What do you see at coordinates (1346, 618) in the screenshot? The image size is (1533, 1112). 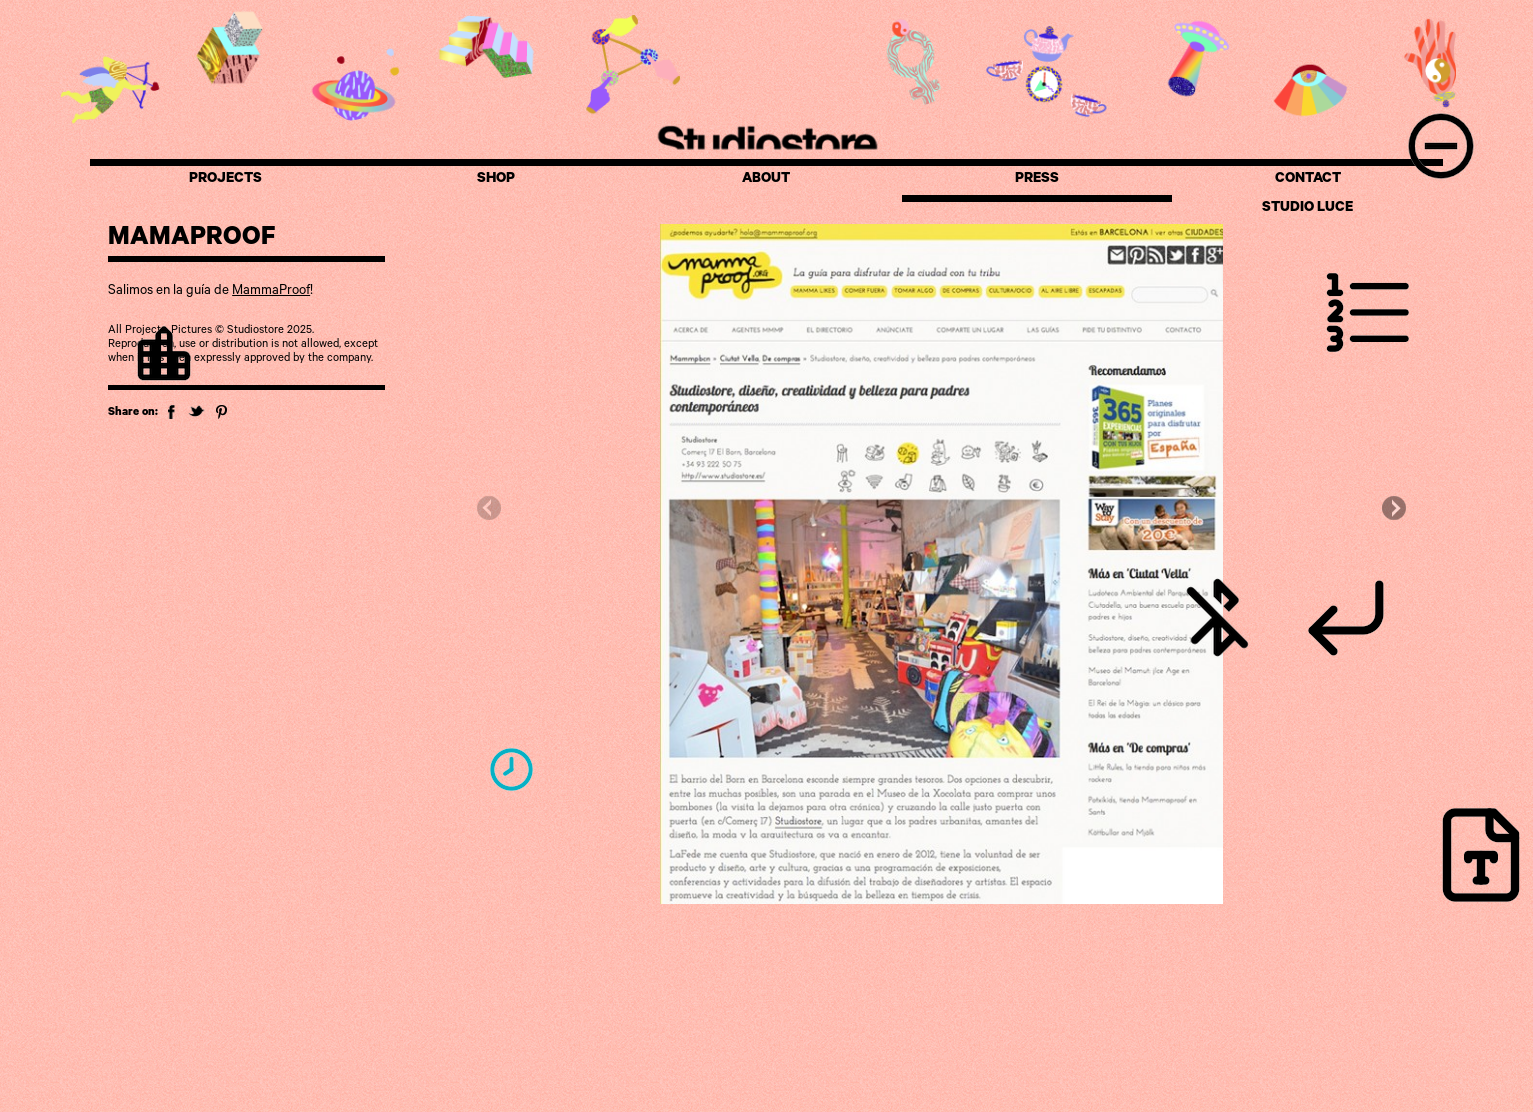 I see `return or go back to previous content` at bounding box center [1346, 618].